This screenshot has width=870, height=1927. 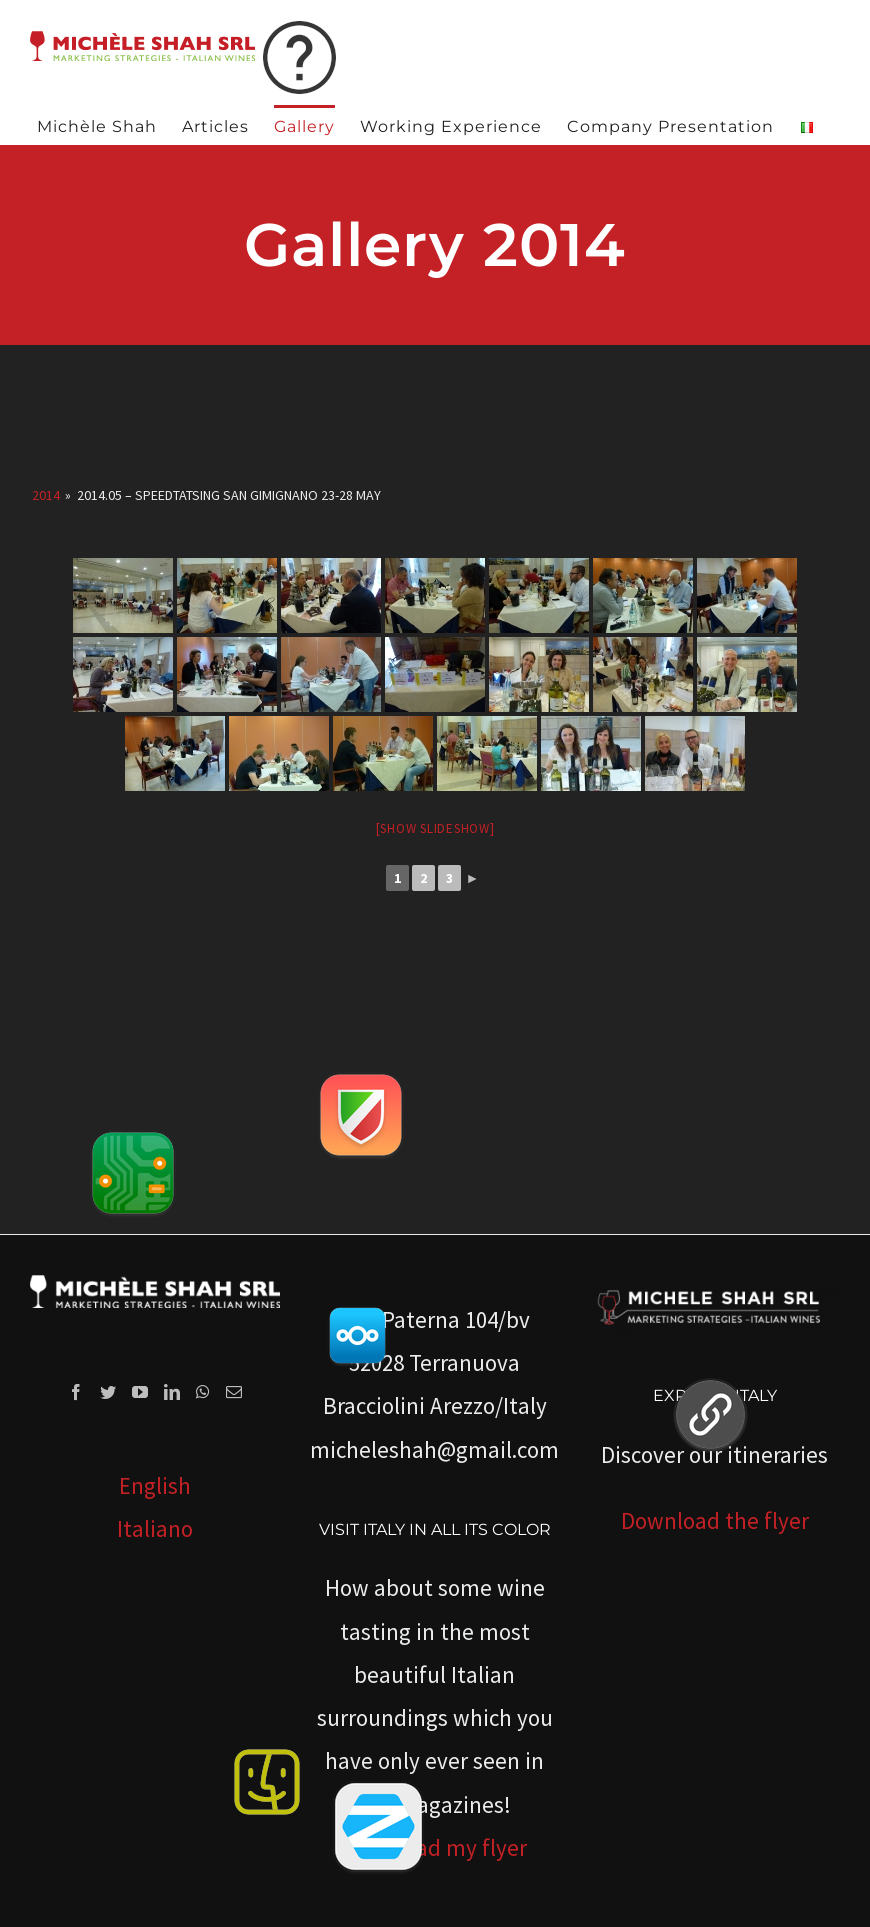 I want to click on open firewall configuration settings, so click(x=361, y=1115).